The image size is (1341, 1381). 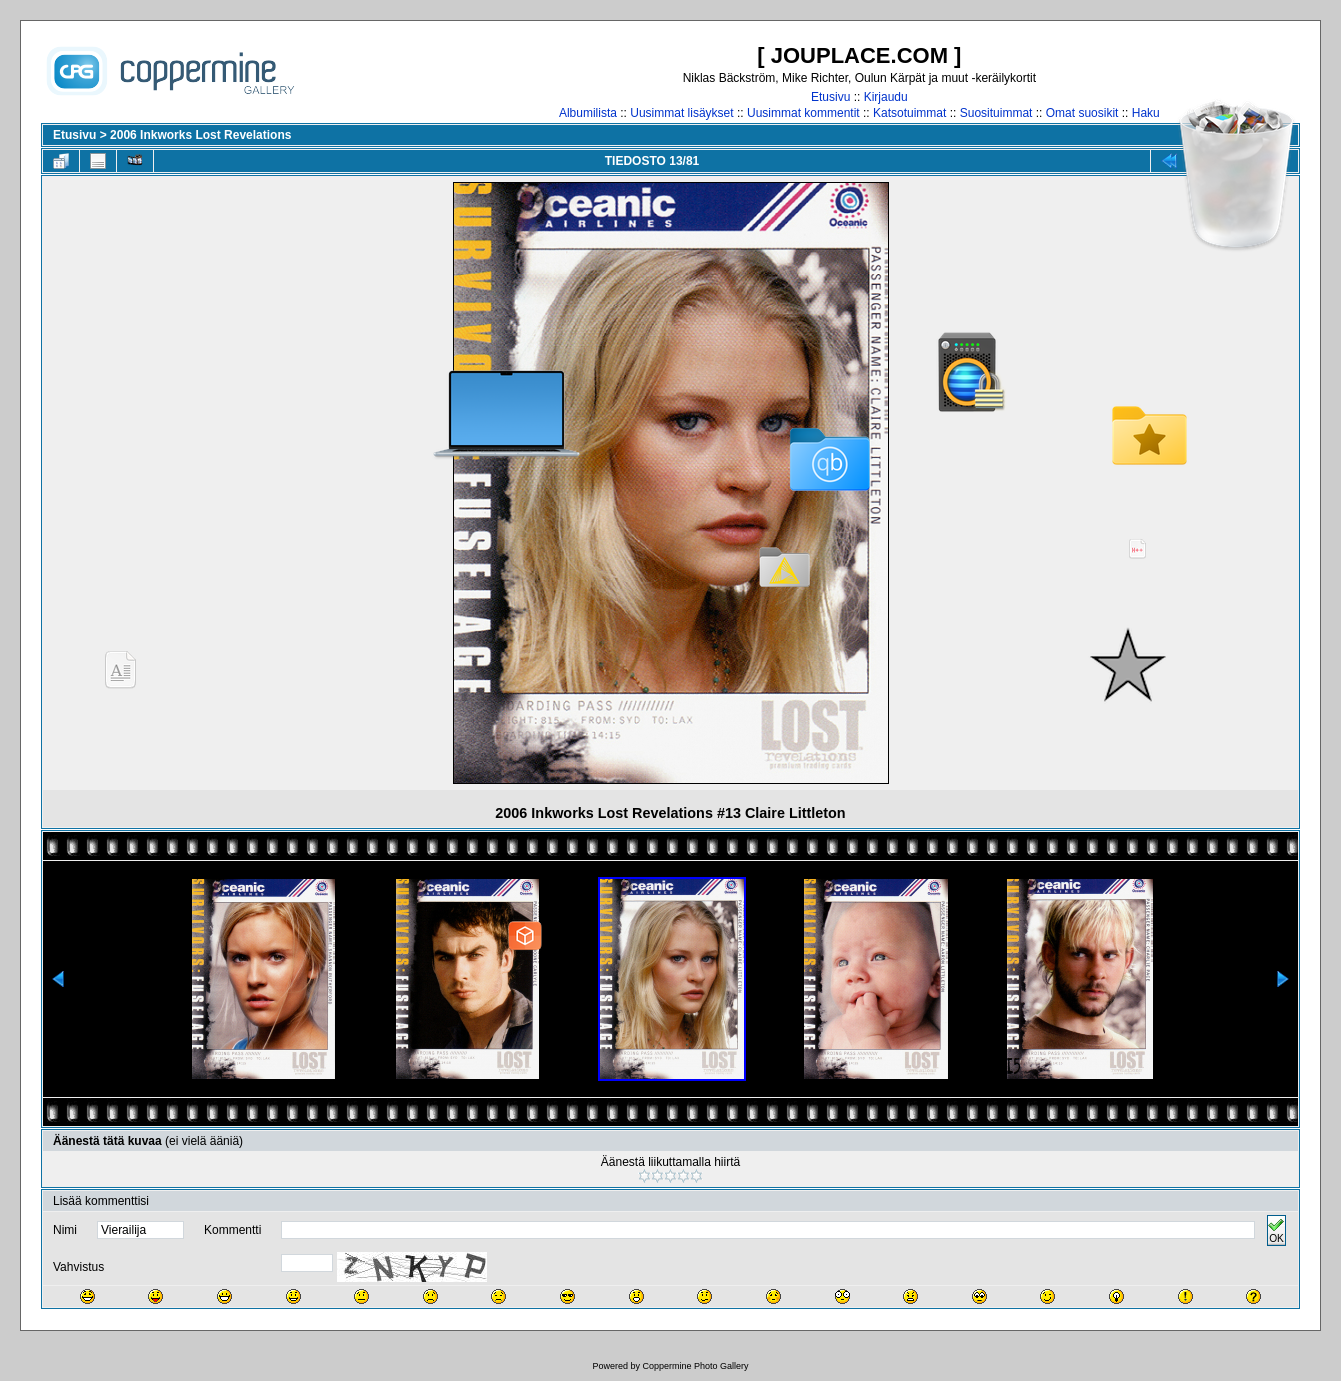 I want to click on manage trash storage and deleted files, so click(x=1236, y=176).